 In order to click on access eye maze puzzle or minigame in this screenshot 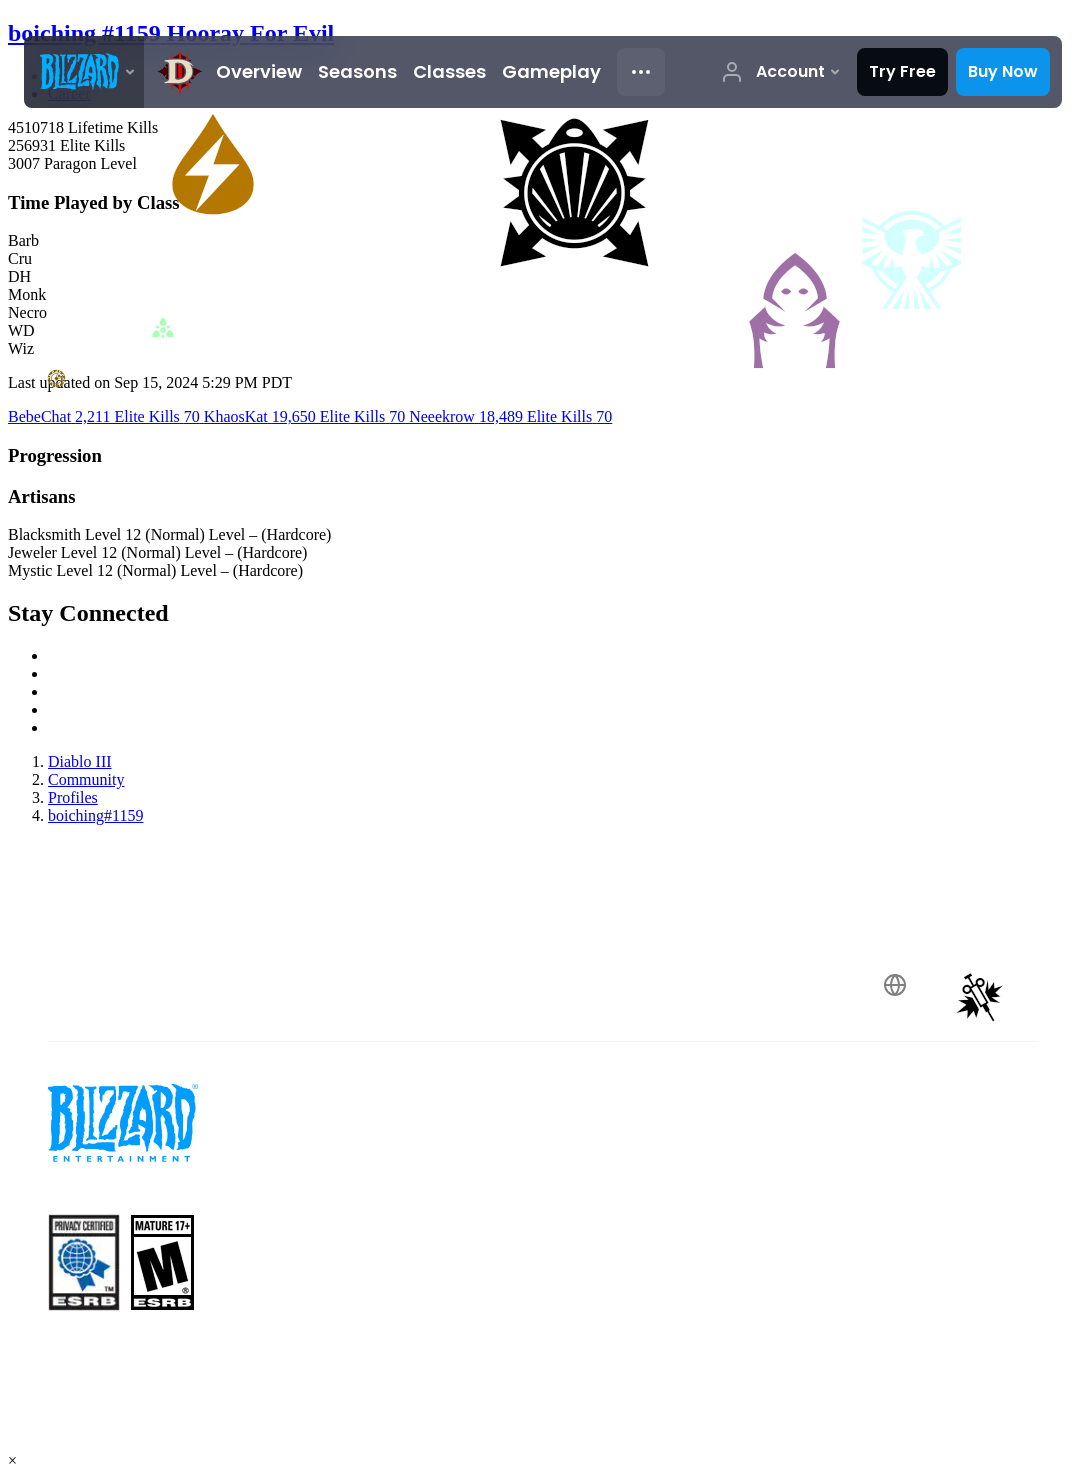, I will do `click(56, 378)`.